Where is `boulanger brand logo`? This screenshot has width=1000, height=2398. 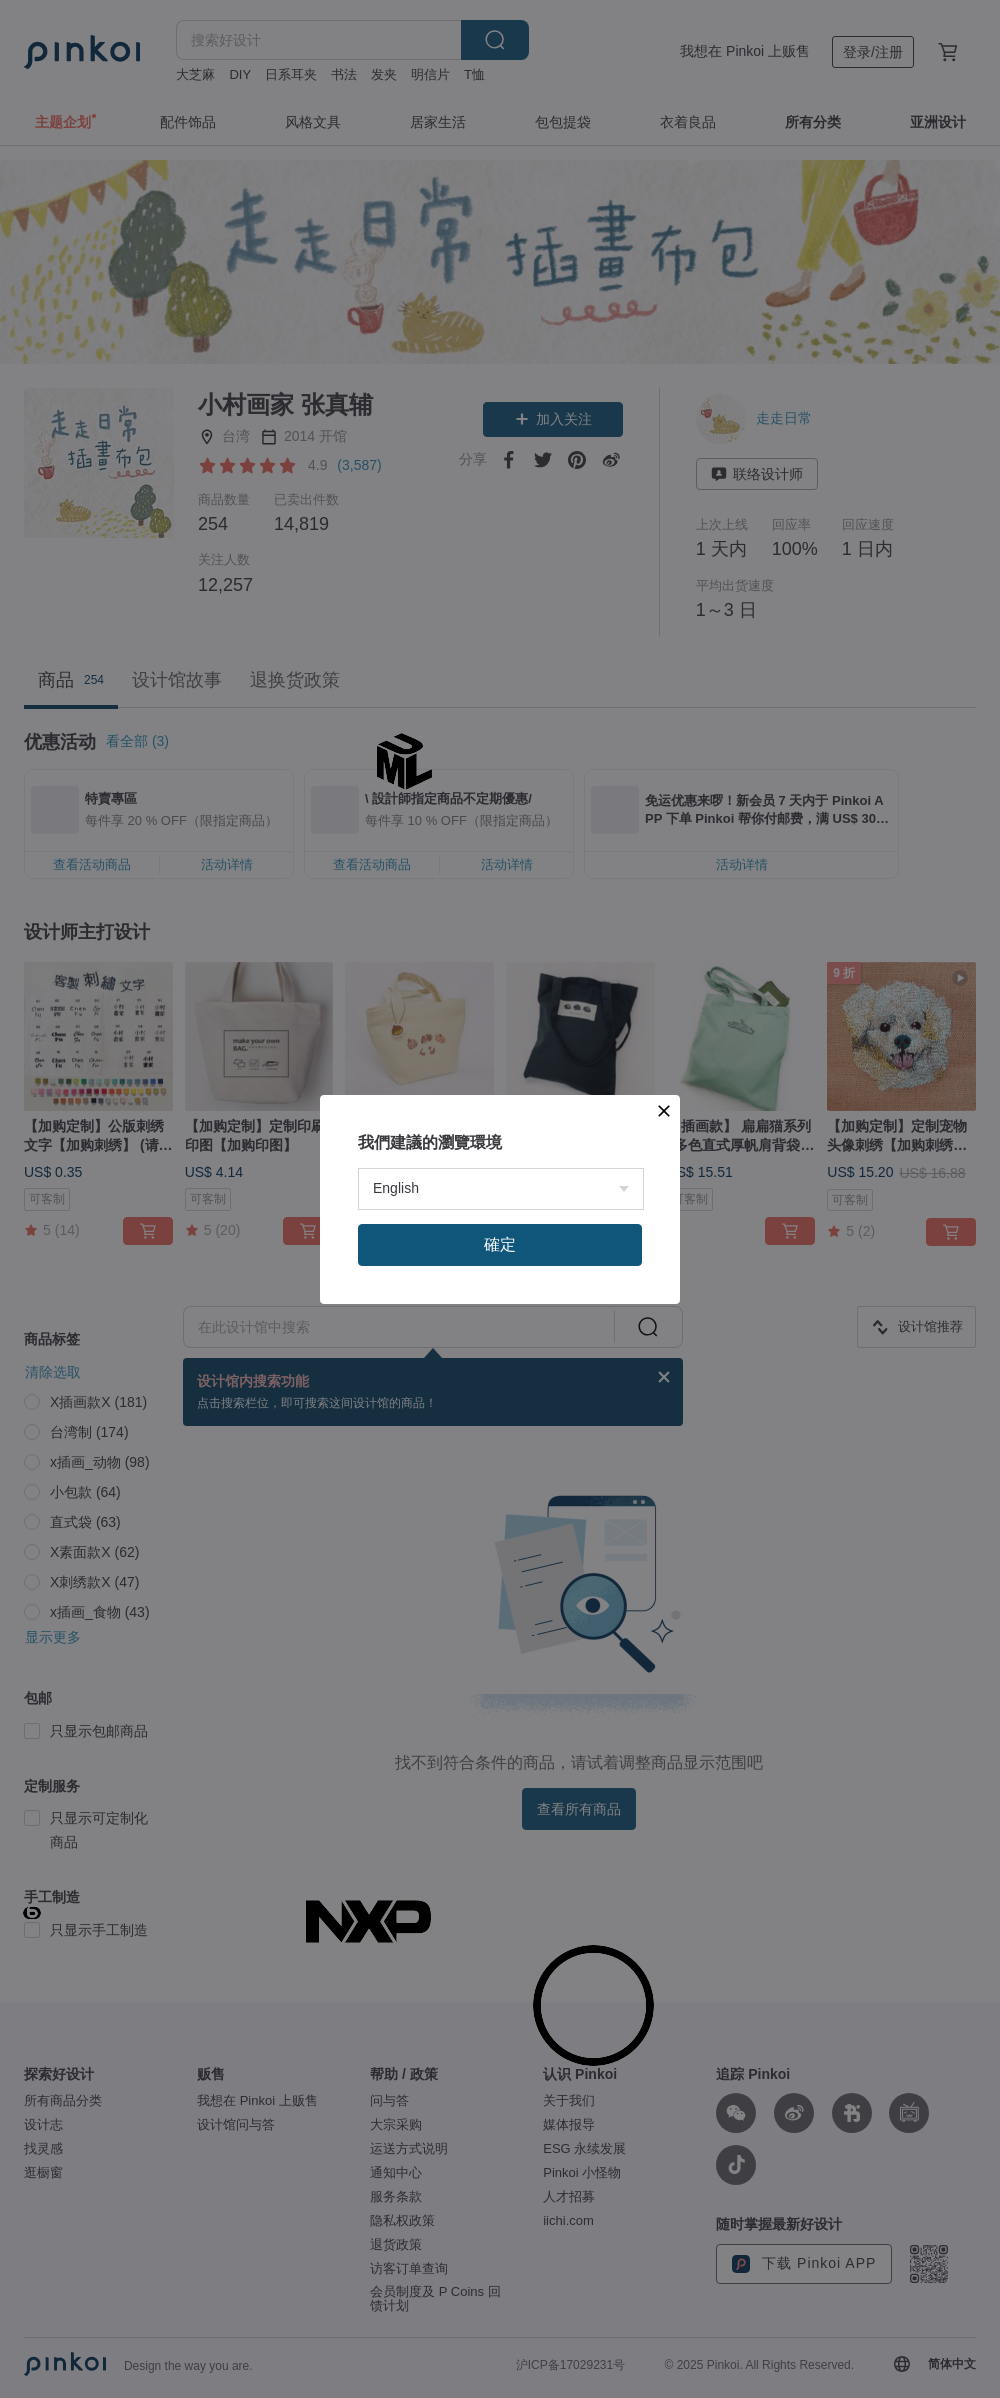
boulanger brand logo is located at coordinates (32, 1913).